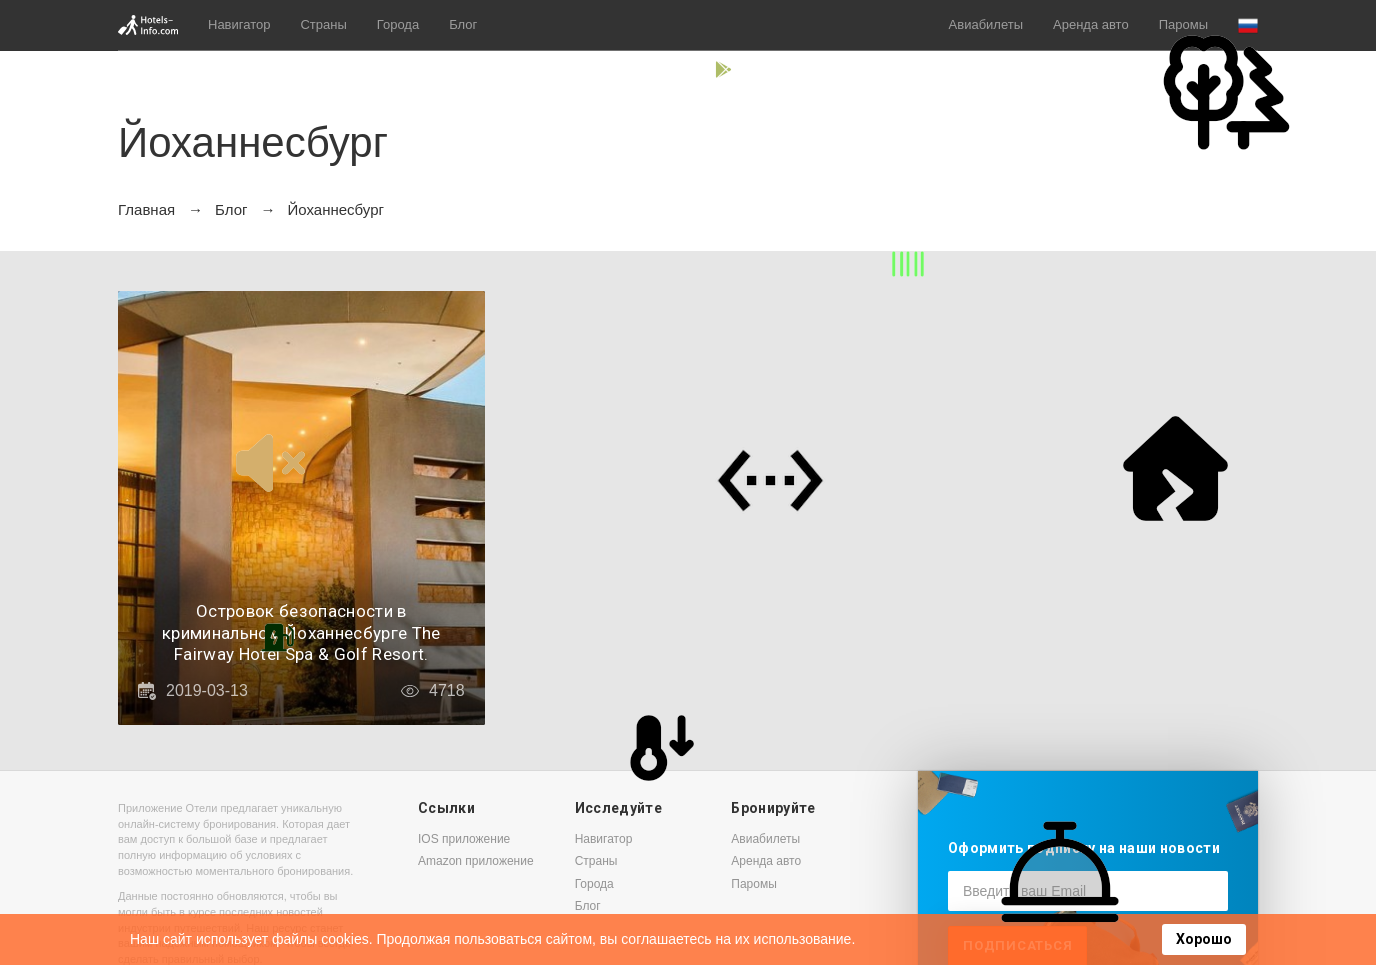 This screenshot has height=965, width=1376. Describe the element at coordinates (770, 480) in the screenshot. I see `access ethernet or wired network settings` at that location.